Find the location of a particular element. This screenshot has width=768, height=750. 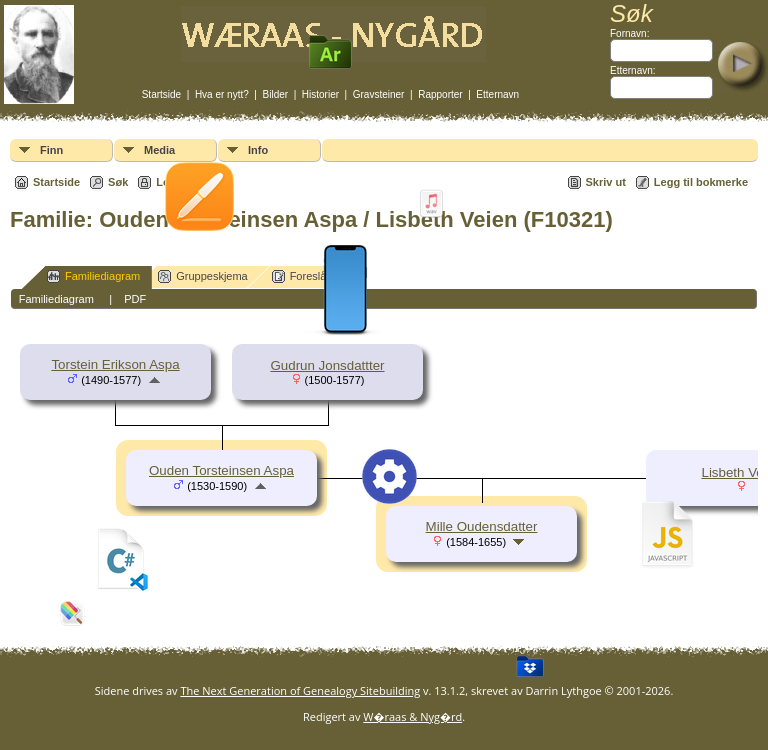

indicates a system or settings-related item is located at coordinates (389, 476).